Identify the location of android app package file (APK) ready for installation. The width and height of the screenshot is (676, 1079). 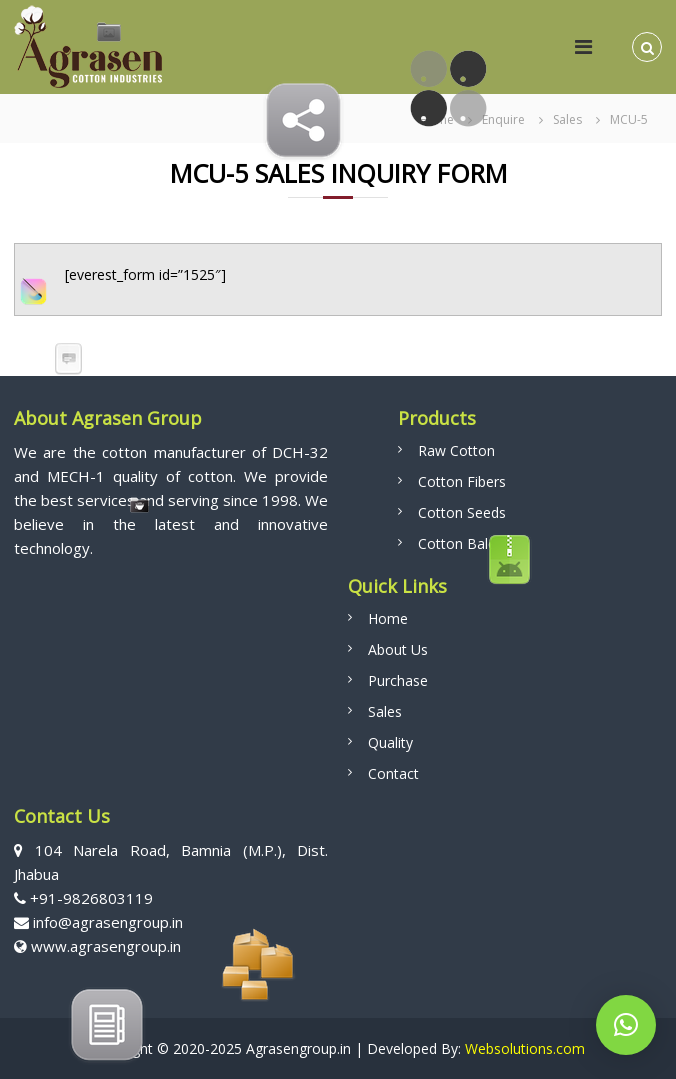
(509, 559).